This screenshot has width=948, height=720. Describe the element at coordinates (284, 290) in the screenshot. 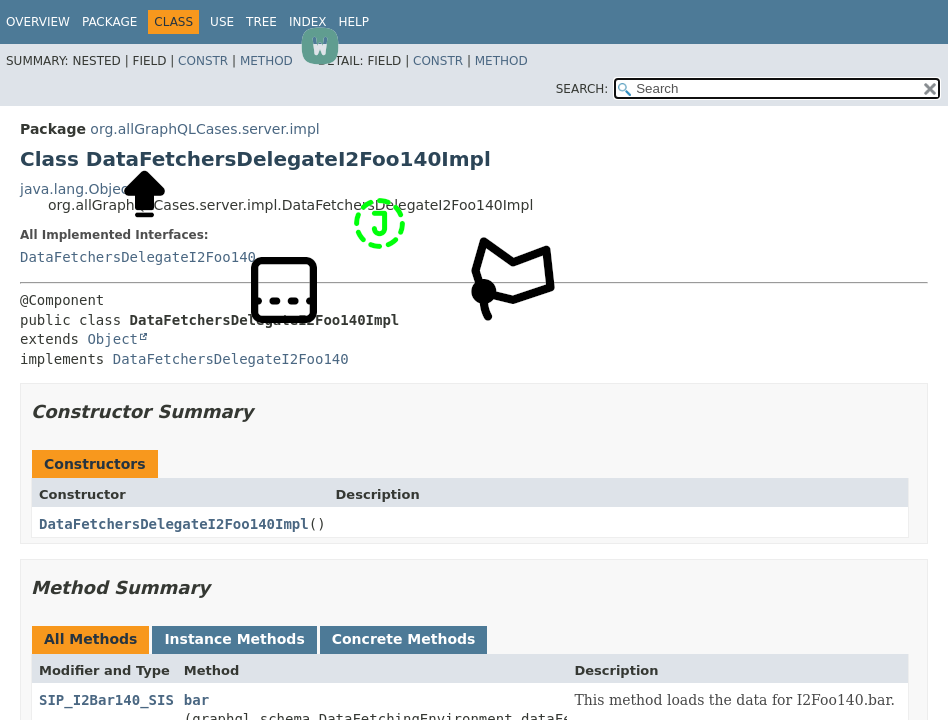

I see `toggle bottom navigation bar off` at that location.